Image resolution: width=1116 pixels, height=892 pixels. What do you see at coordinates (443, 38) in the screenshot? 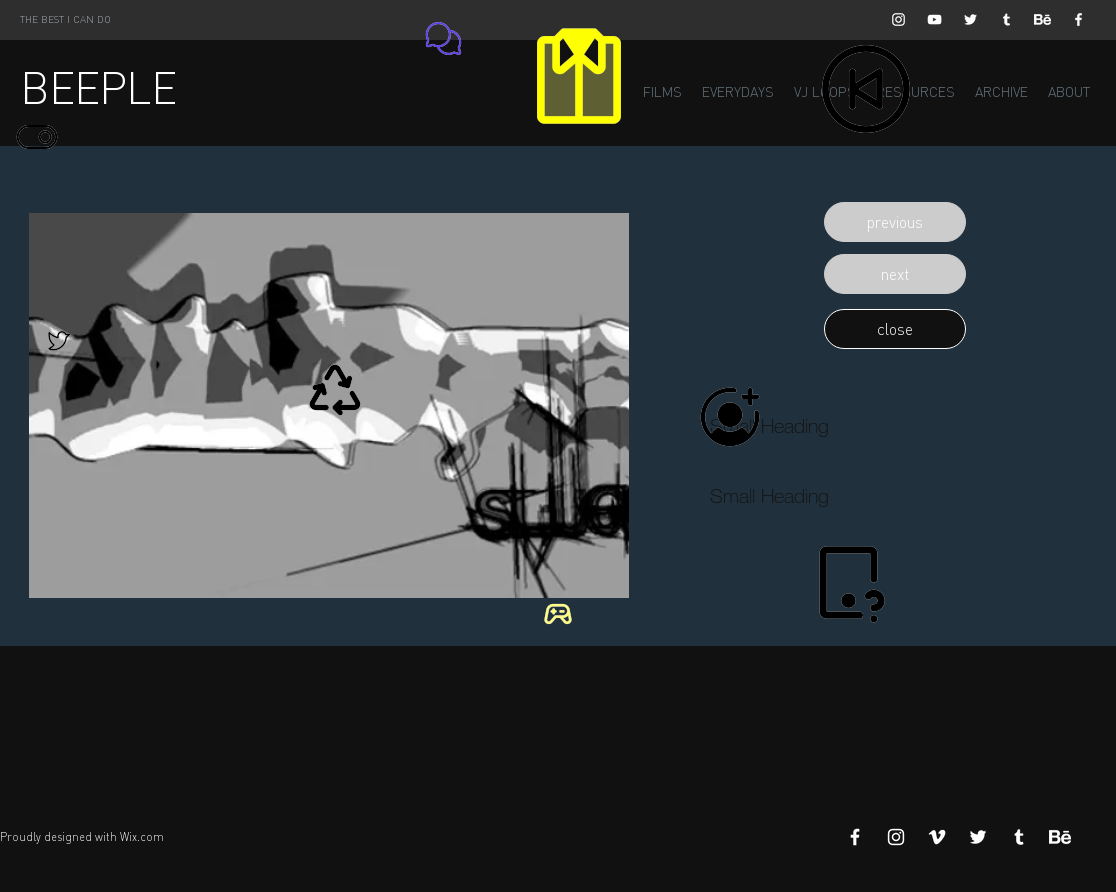
I see `open chat or messaging` at bounding box center [443, 38].